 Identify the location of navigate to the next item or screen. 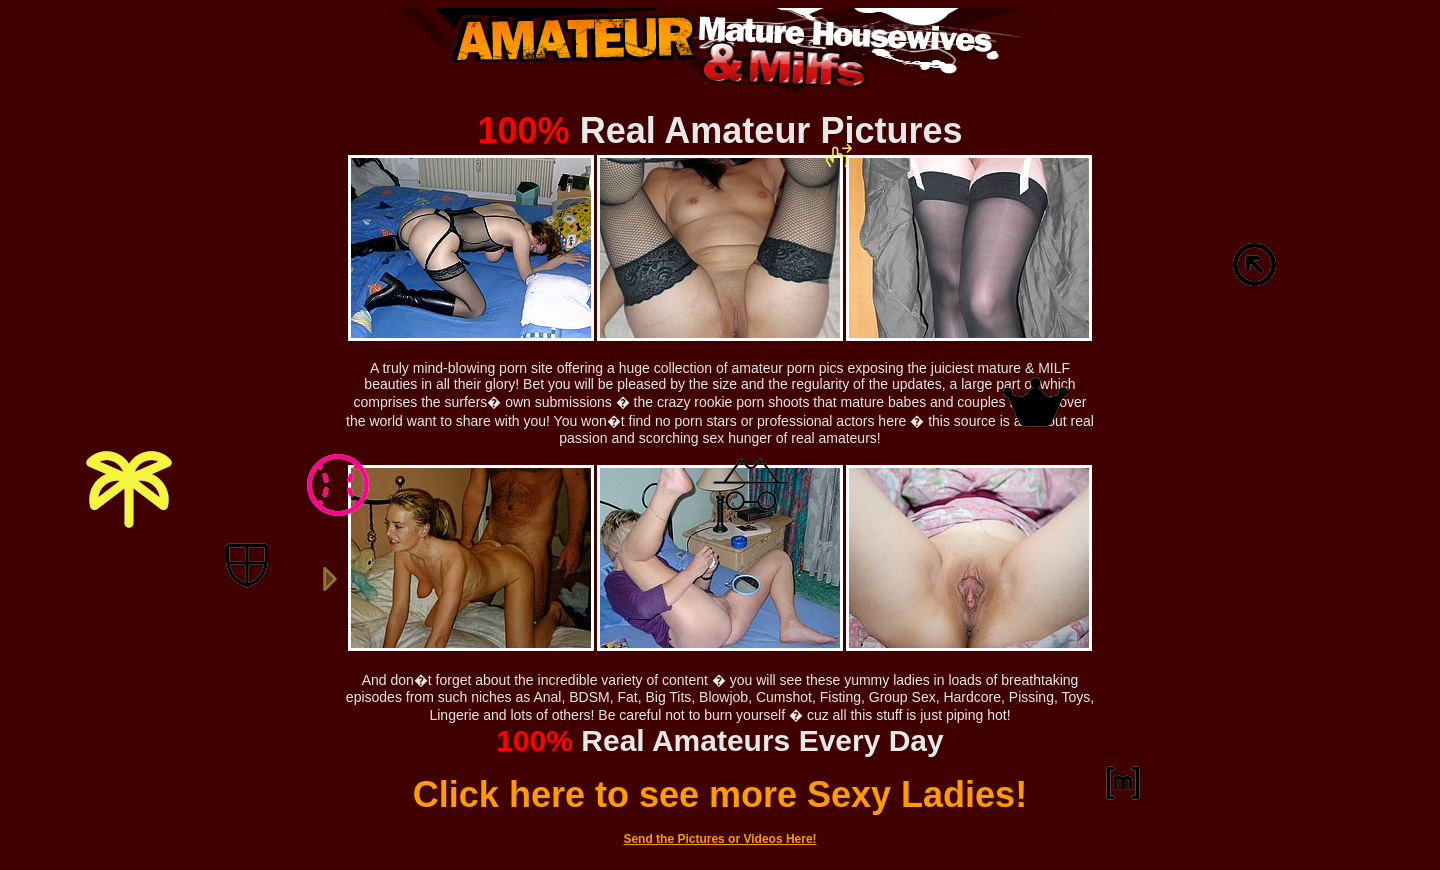
(329, 579).